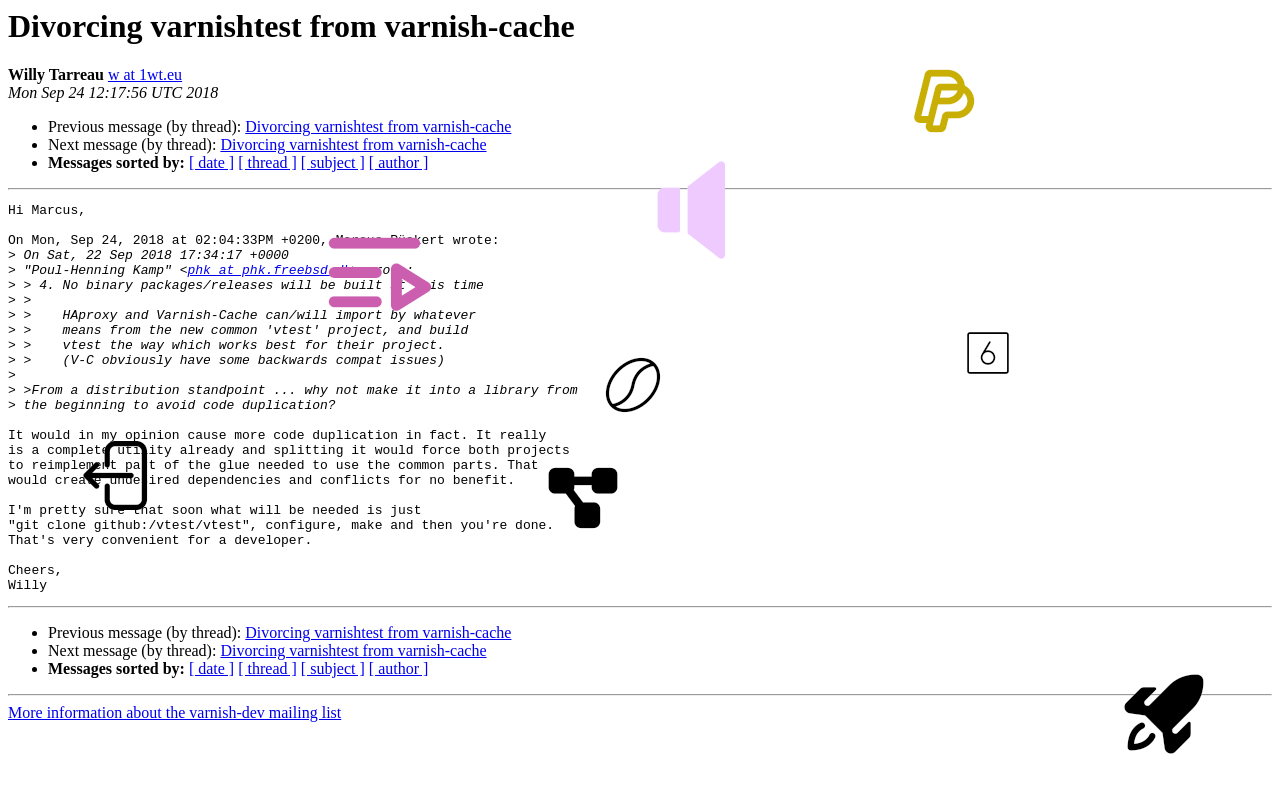 Image resolution: width=1280 pixels, height=808 pixels. I want to click on speaker with no volume output, so click(710, 210).